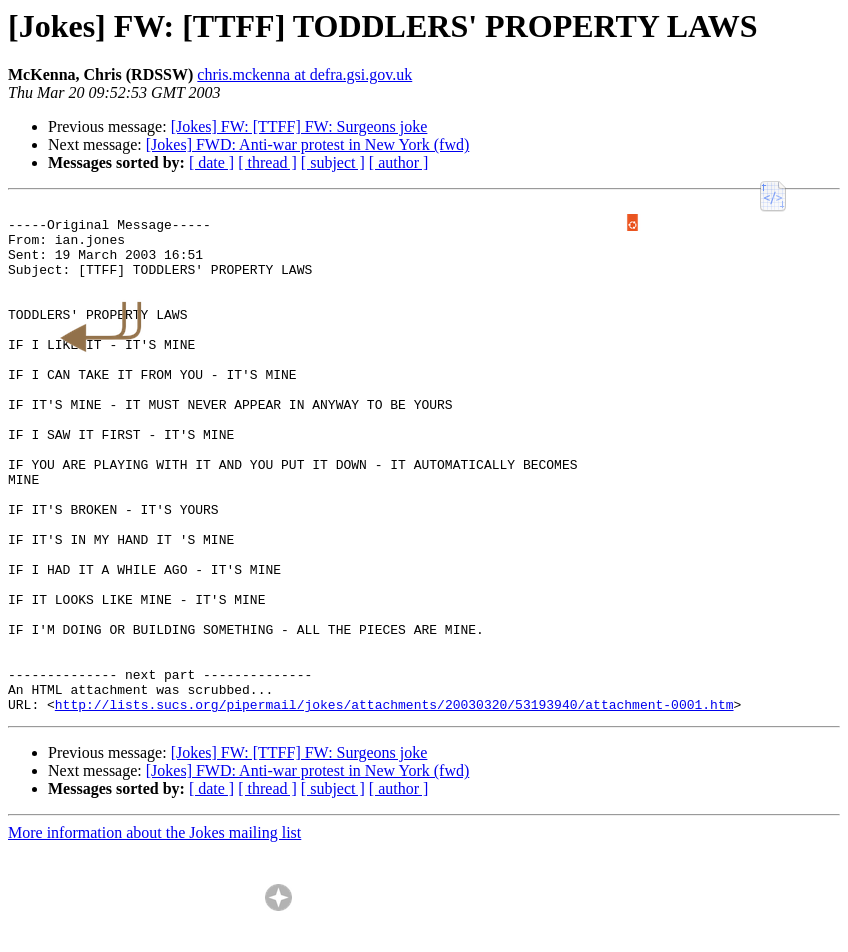 This screenshot has height=952, width=848. What do you see at coordinates (632, 222) in the screenshot?
I see `open the ubuntu system menu` at bounding box center [632, 222].